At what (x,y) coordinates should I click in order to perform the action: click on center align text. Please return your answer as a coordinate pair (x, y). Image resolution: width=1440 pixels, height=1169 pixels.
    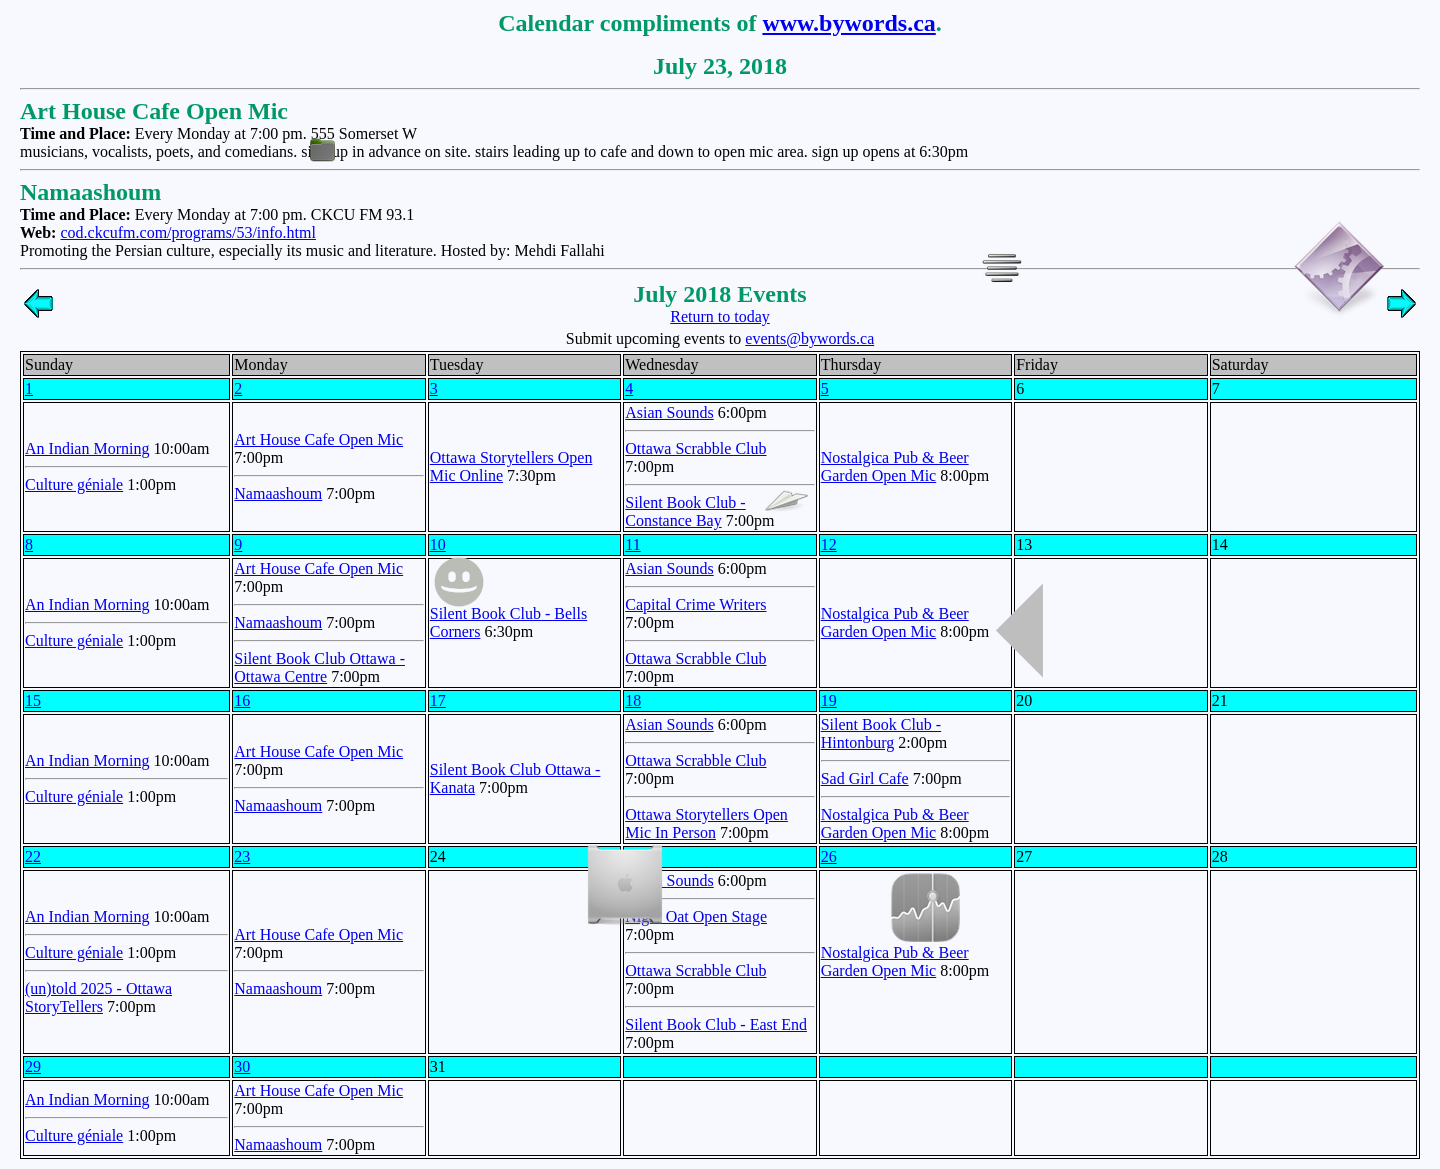
    Looking at the image, I should click on (1002, 268).